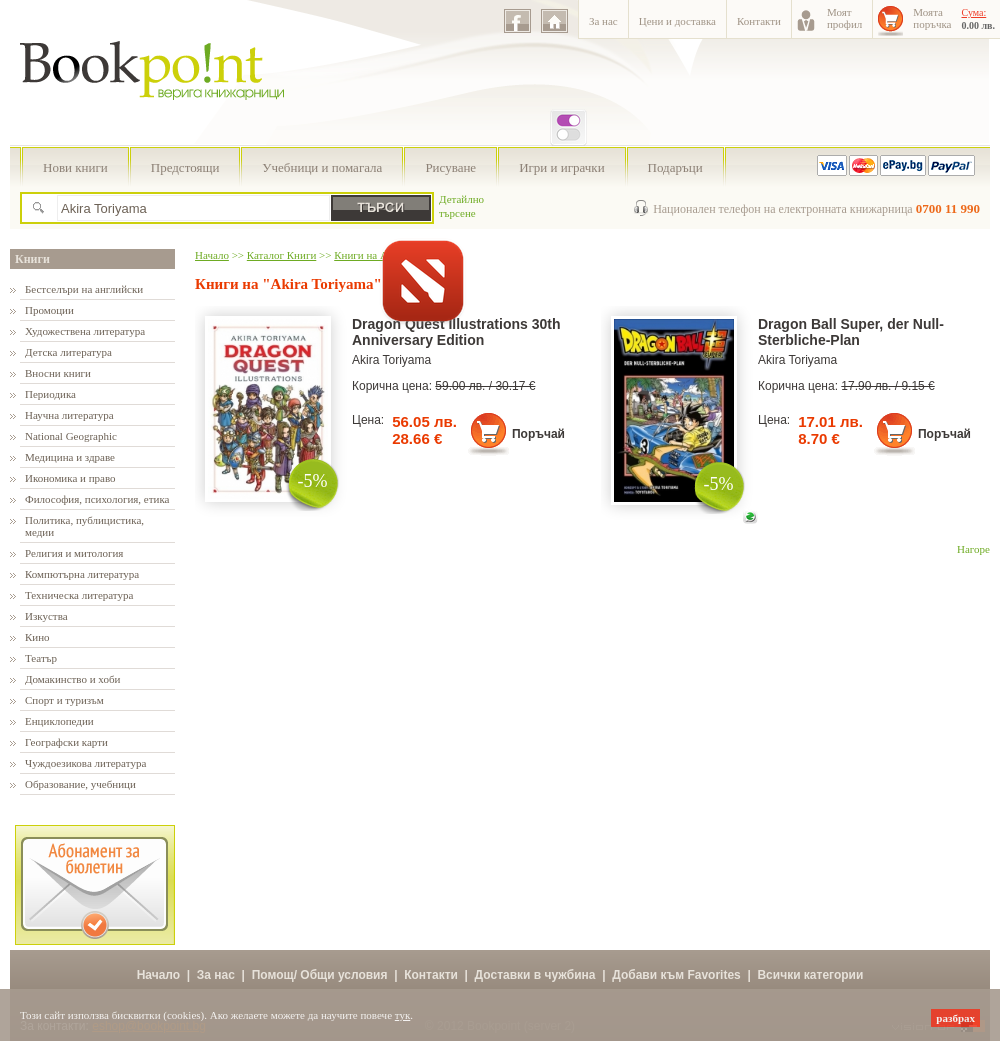  I want to click on launch Dota 2, so click(423, 281).